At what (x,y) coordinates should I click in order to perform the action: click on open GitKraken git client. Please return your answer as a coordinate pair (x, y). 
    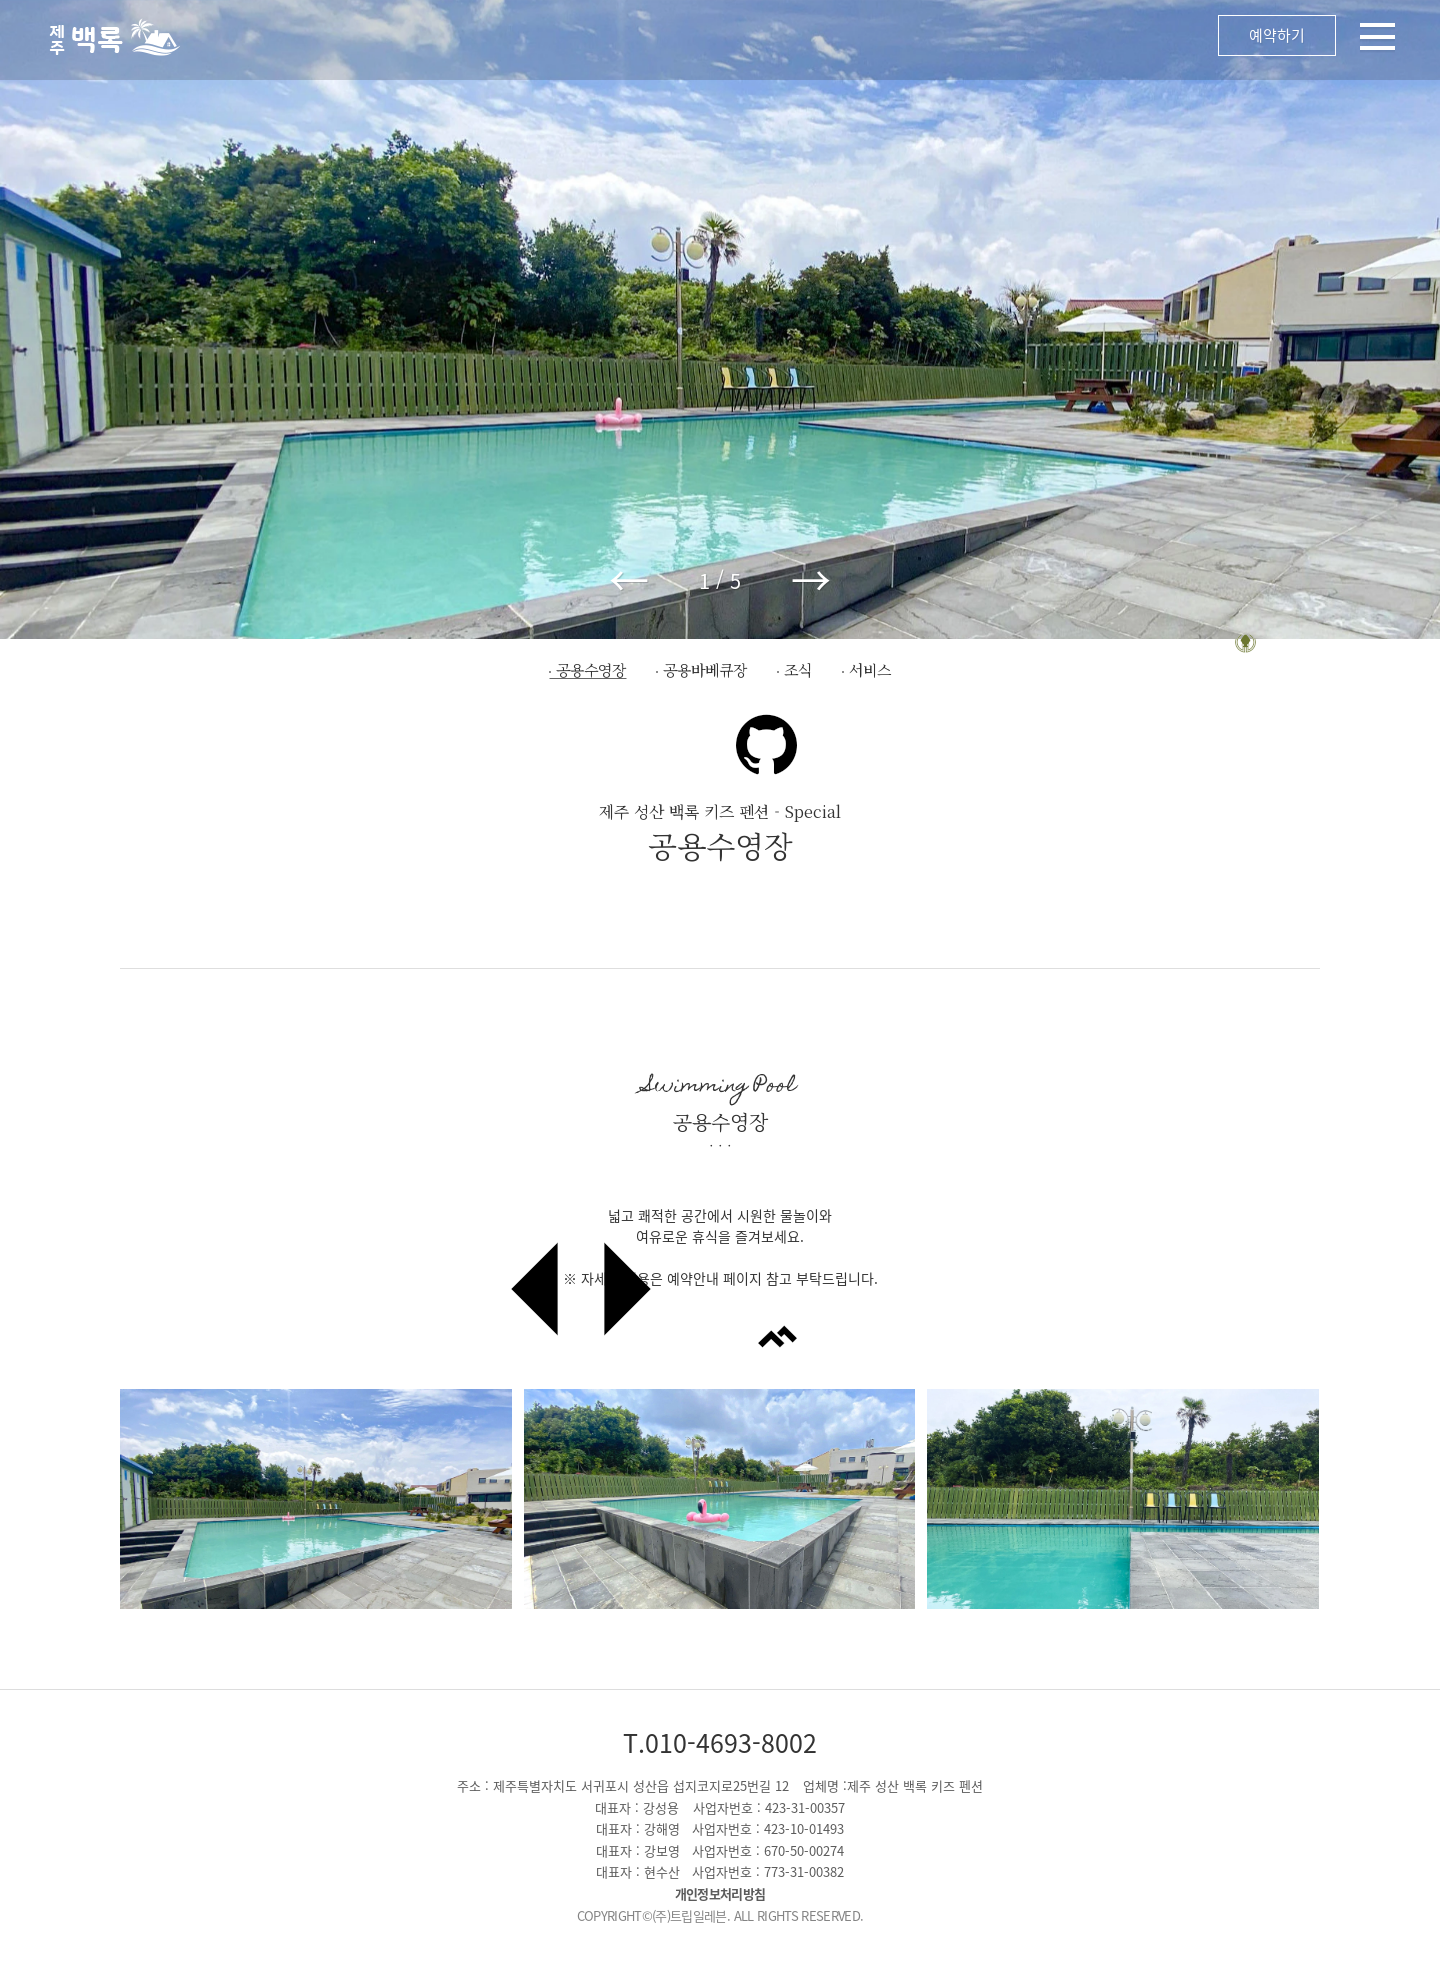
    Looking at the image, I should click on (1245, 643).